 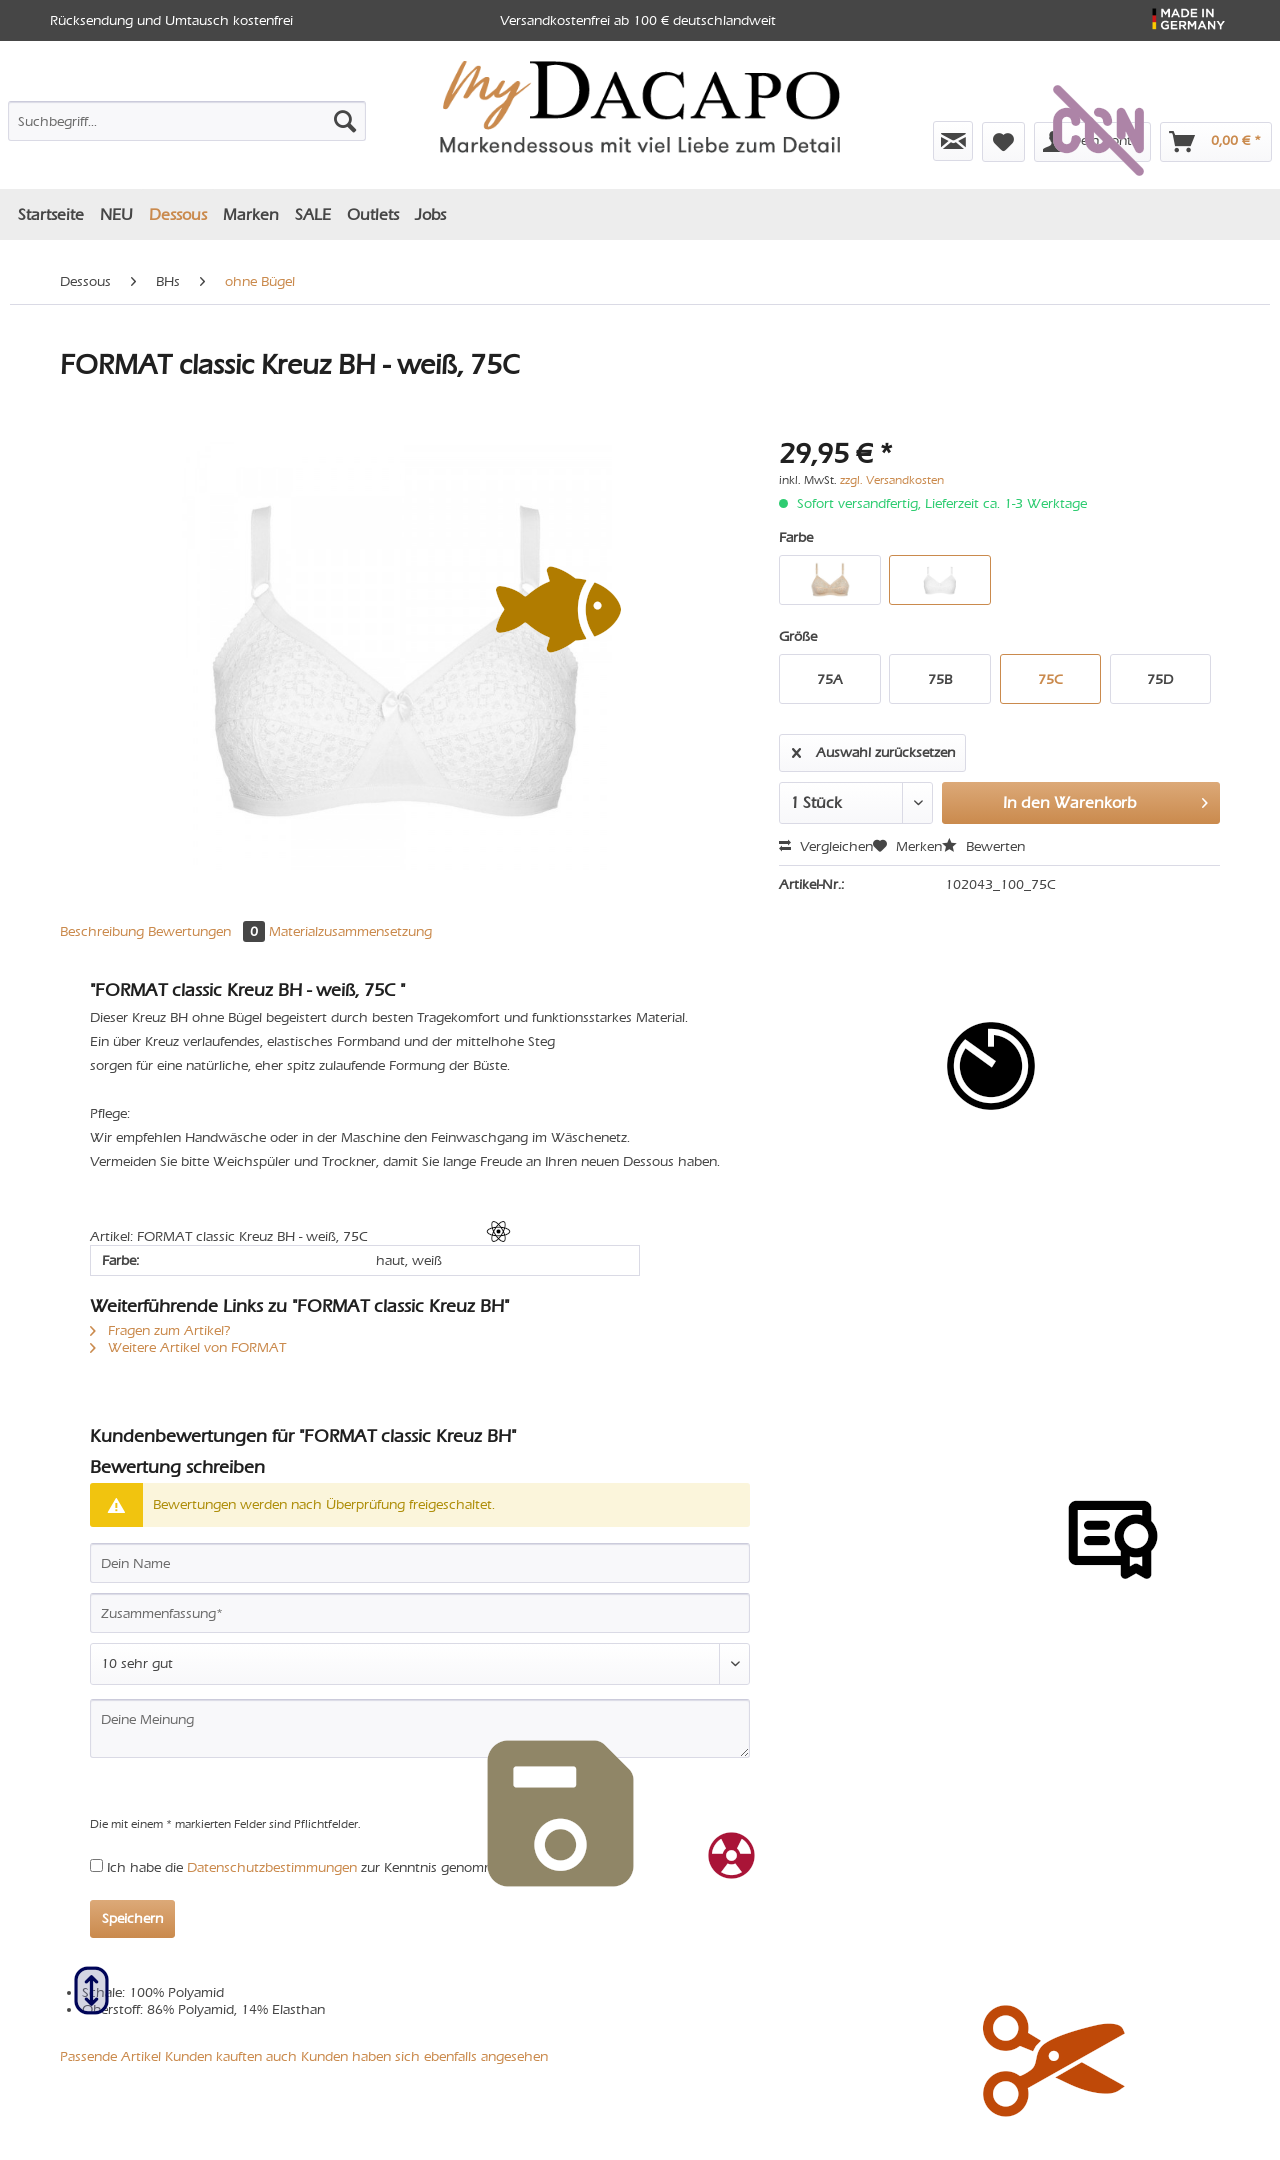 What do you see at coordinates (558, 609) in the screenshot?
I see `access aquarium or fish-related features` at bounding box center [558, 609].